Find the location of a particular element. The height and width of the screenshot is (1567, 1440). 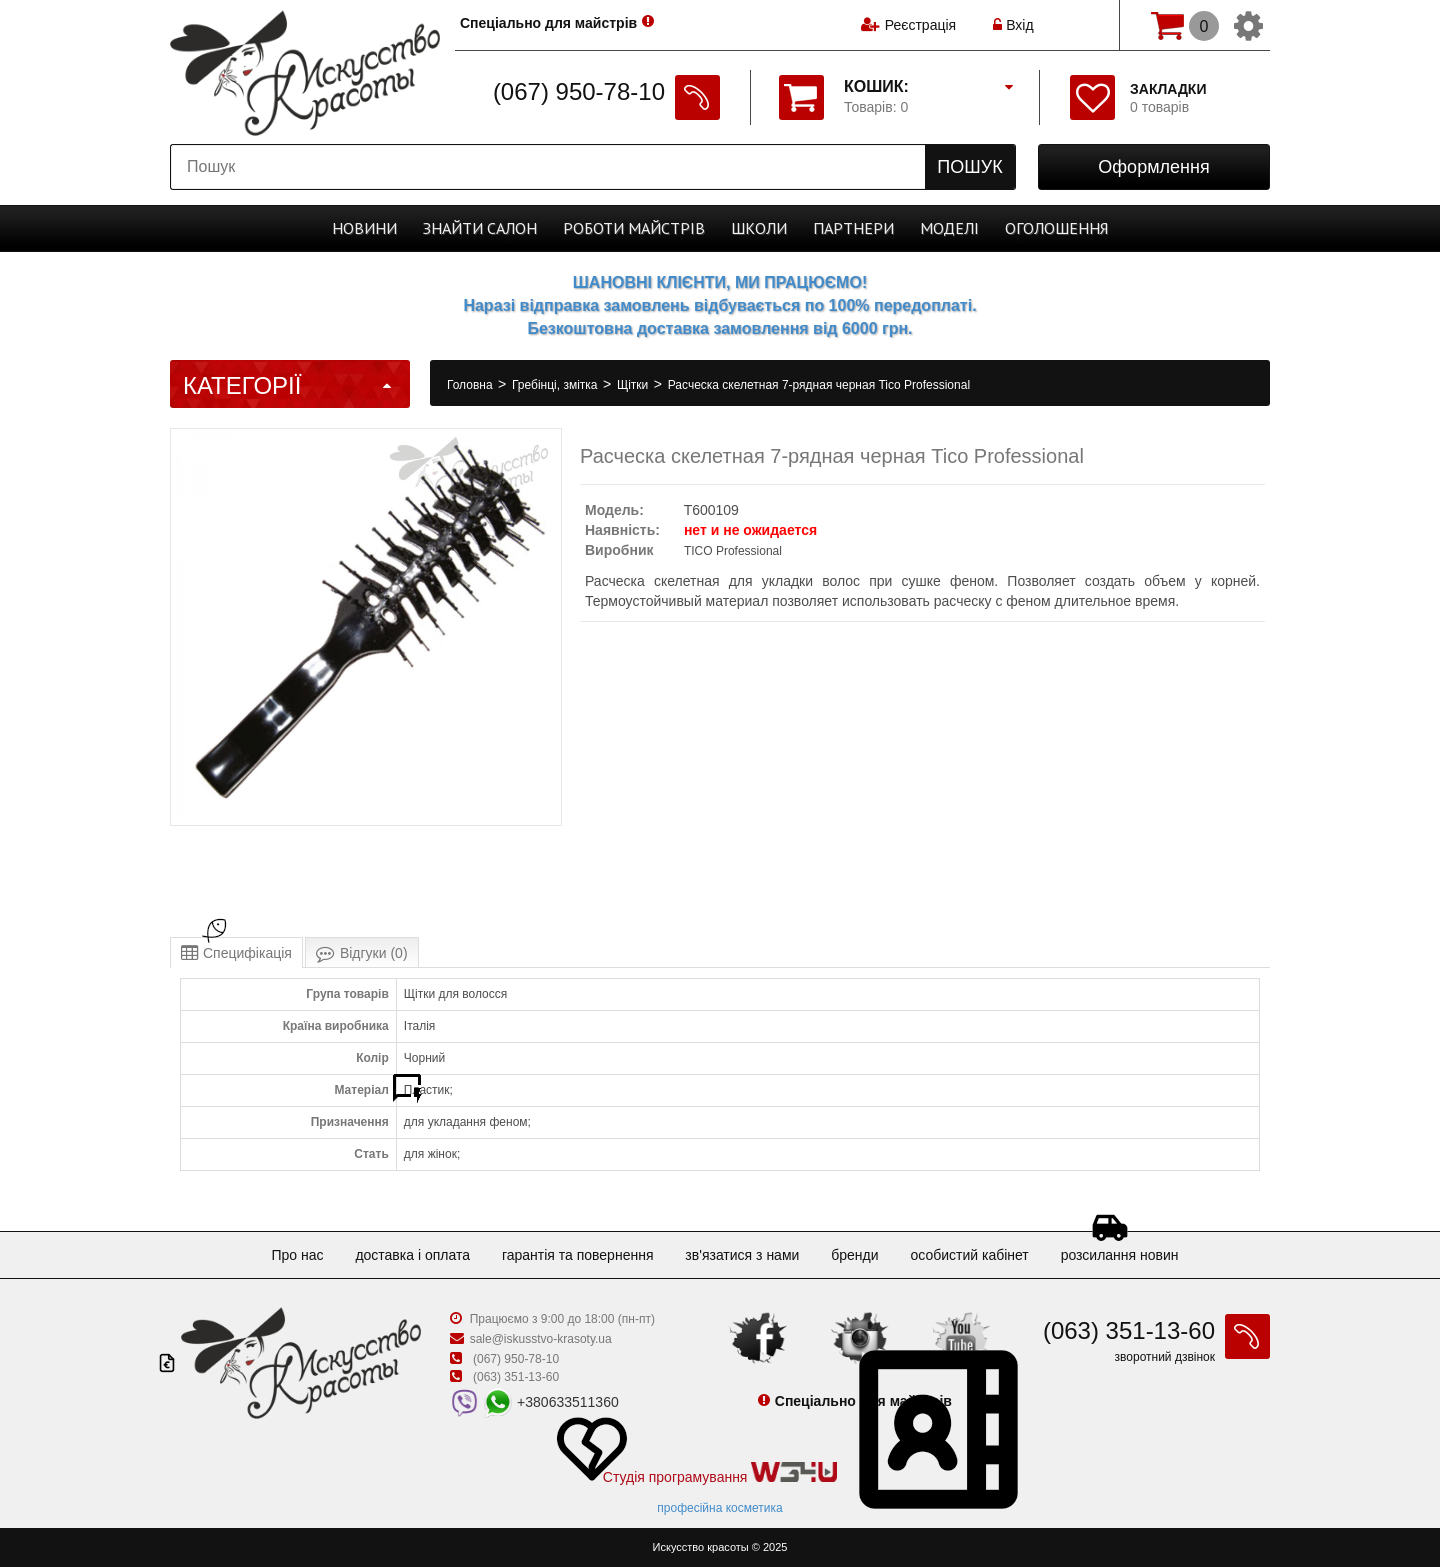

access vehicle or driving settings is located at coordinates (1110, 1227).